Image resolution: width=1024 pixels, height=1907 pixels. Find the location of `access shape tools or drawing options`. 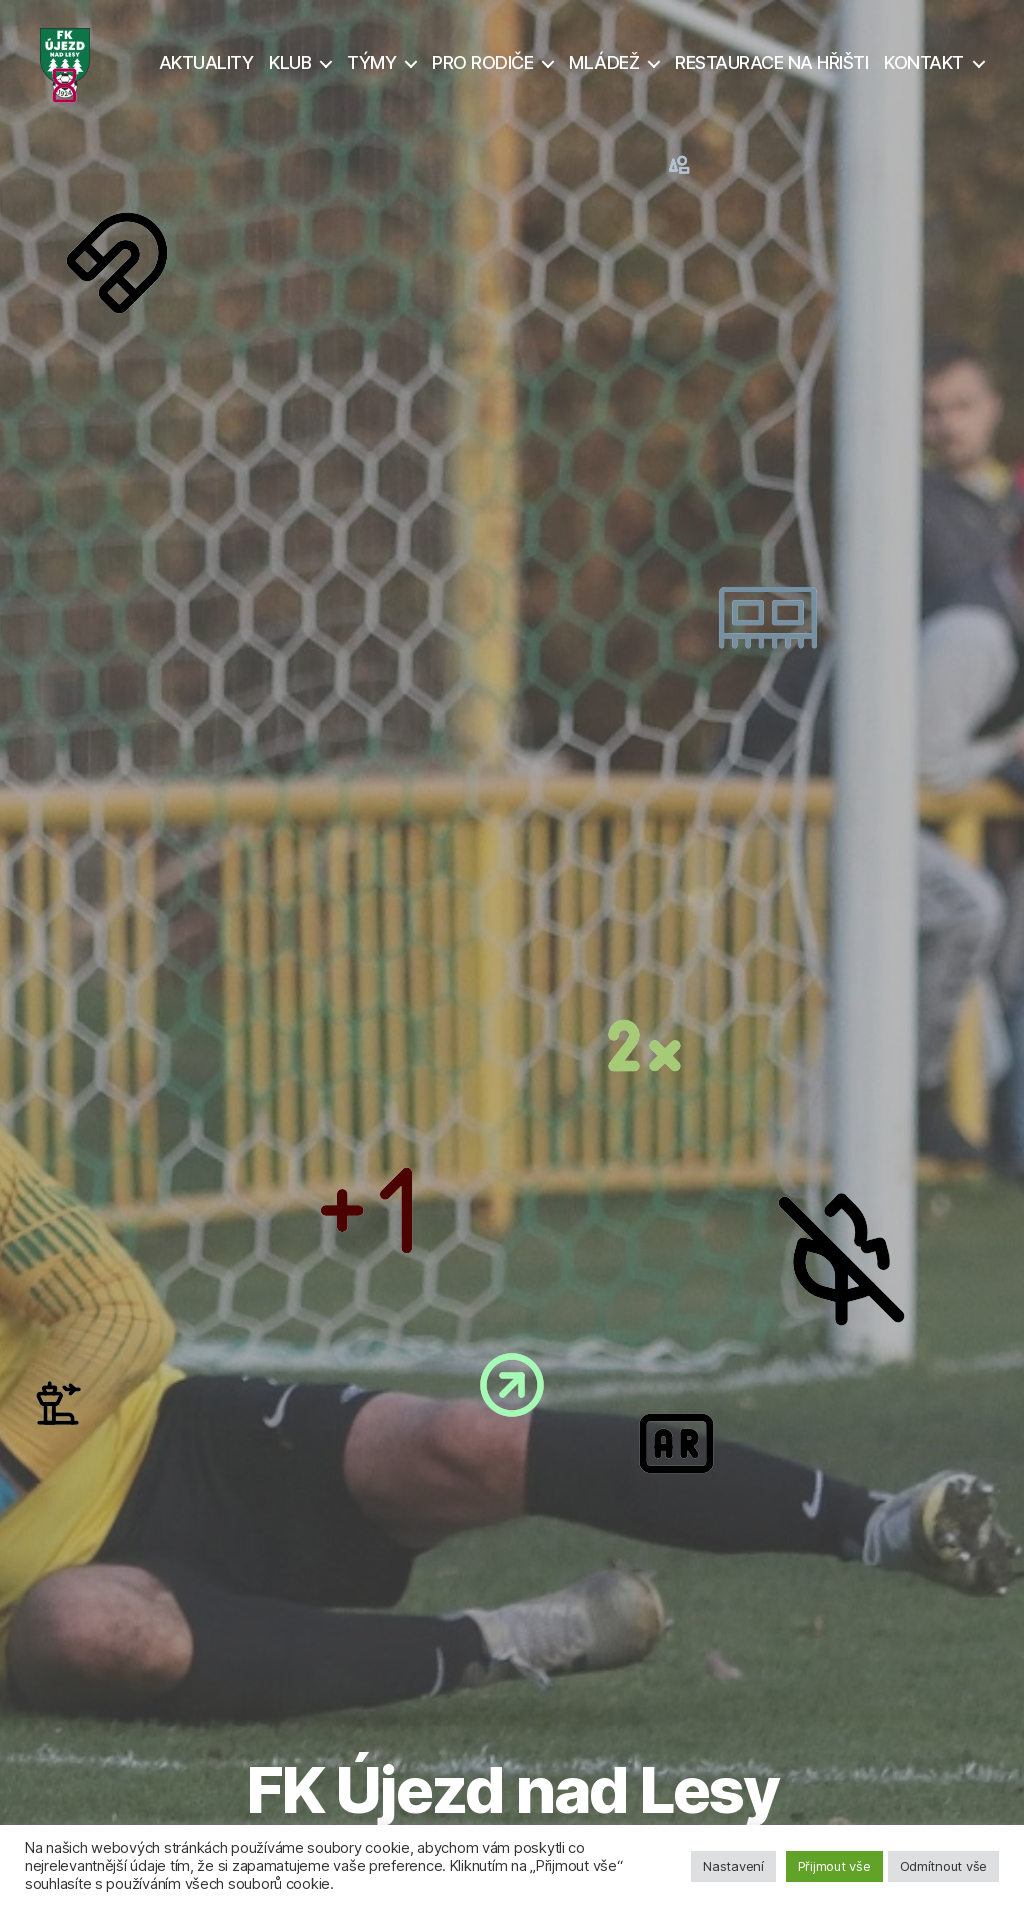

access shape tools or drawing options is located at coordinates (679, 165).